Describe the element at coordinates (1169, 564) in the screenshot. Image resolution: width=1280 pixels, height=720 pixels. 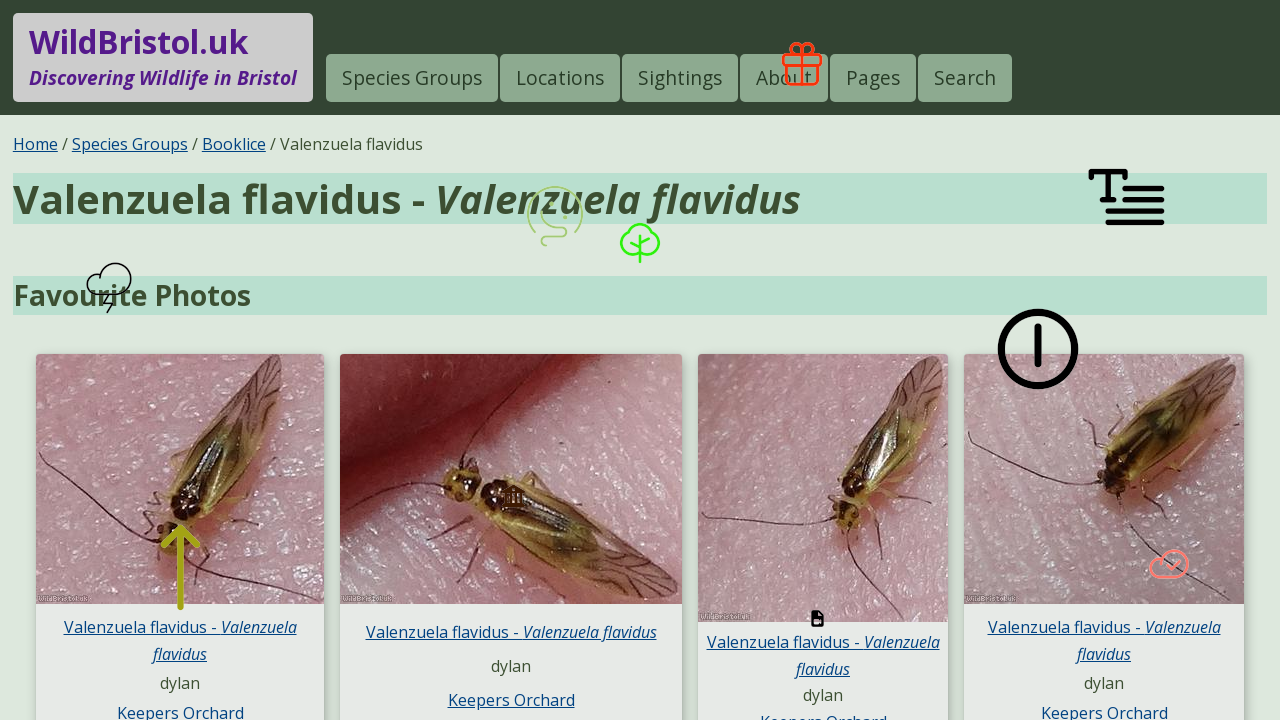
I see `file successfully uploaded to cloud storage` at that location.